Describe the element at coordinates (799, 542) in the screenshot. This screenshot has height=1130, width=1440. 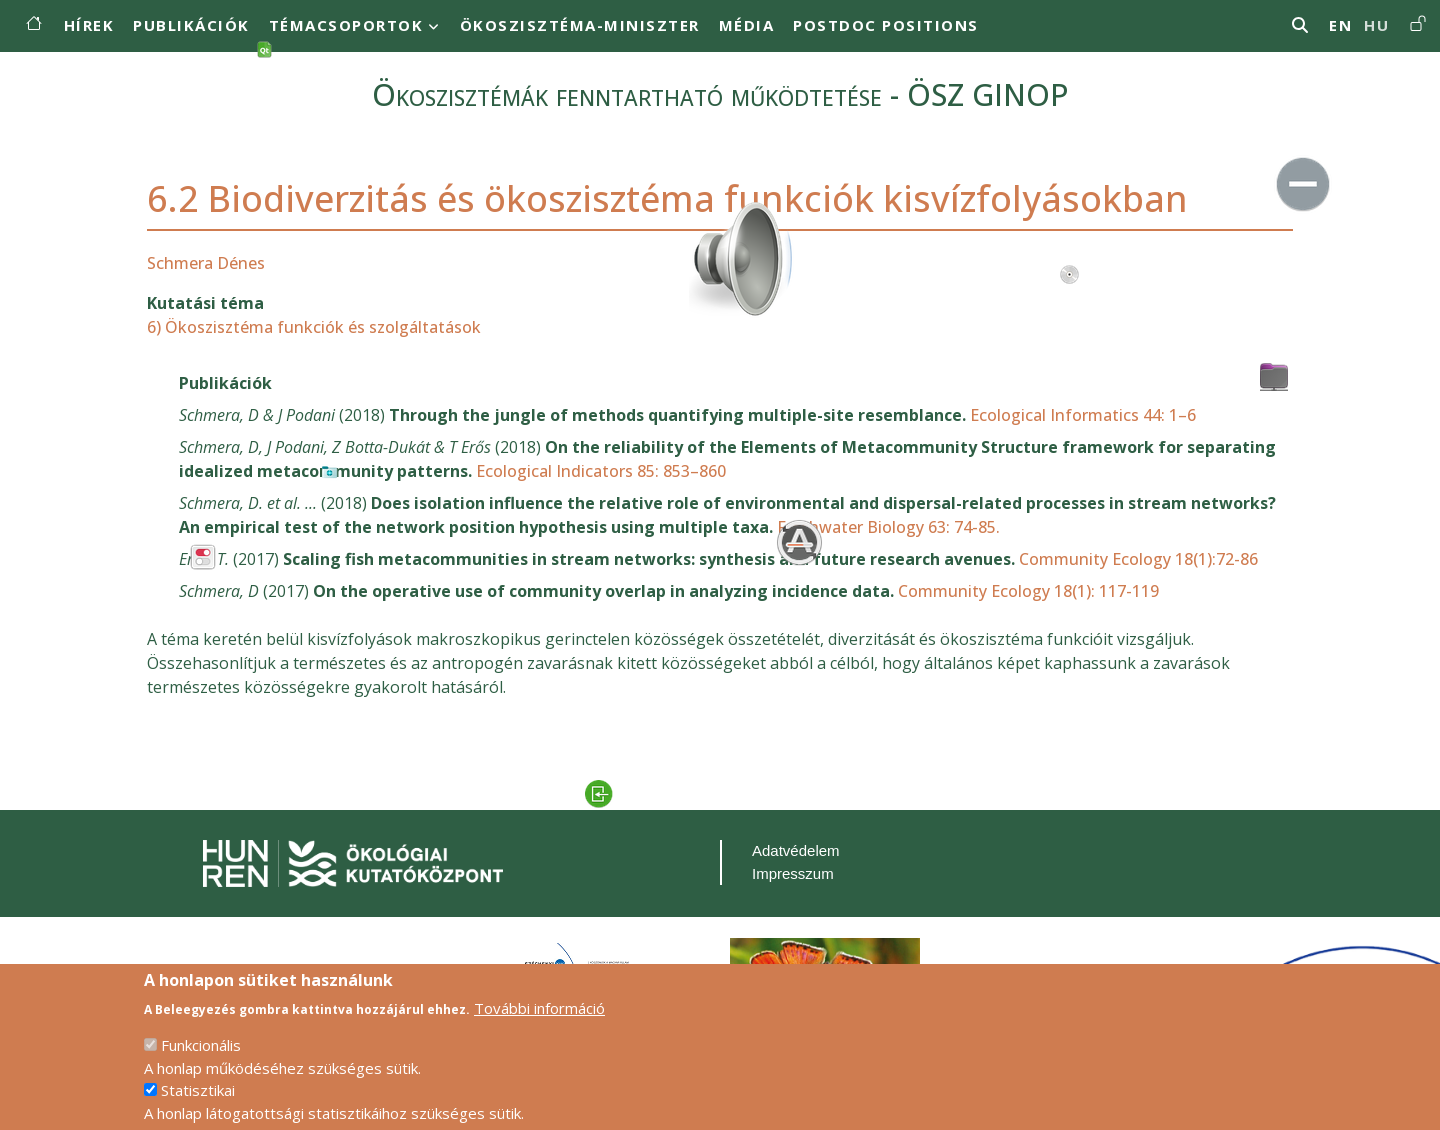
I see `open the software update notifier app` at that location.